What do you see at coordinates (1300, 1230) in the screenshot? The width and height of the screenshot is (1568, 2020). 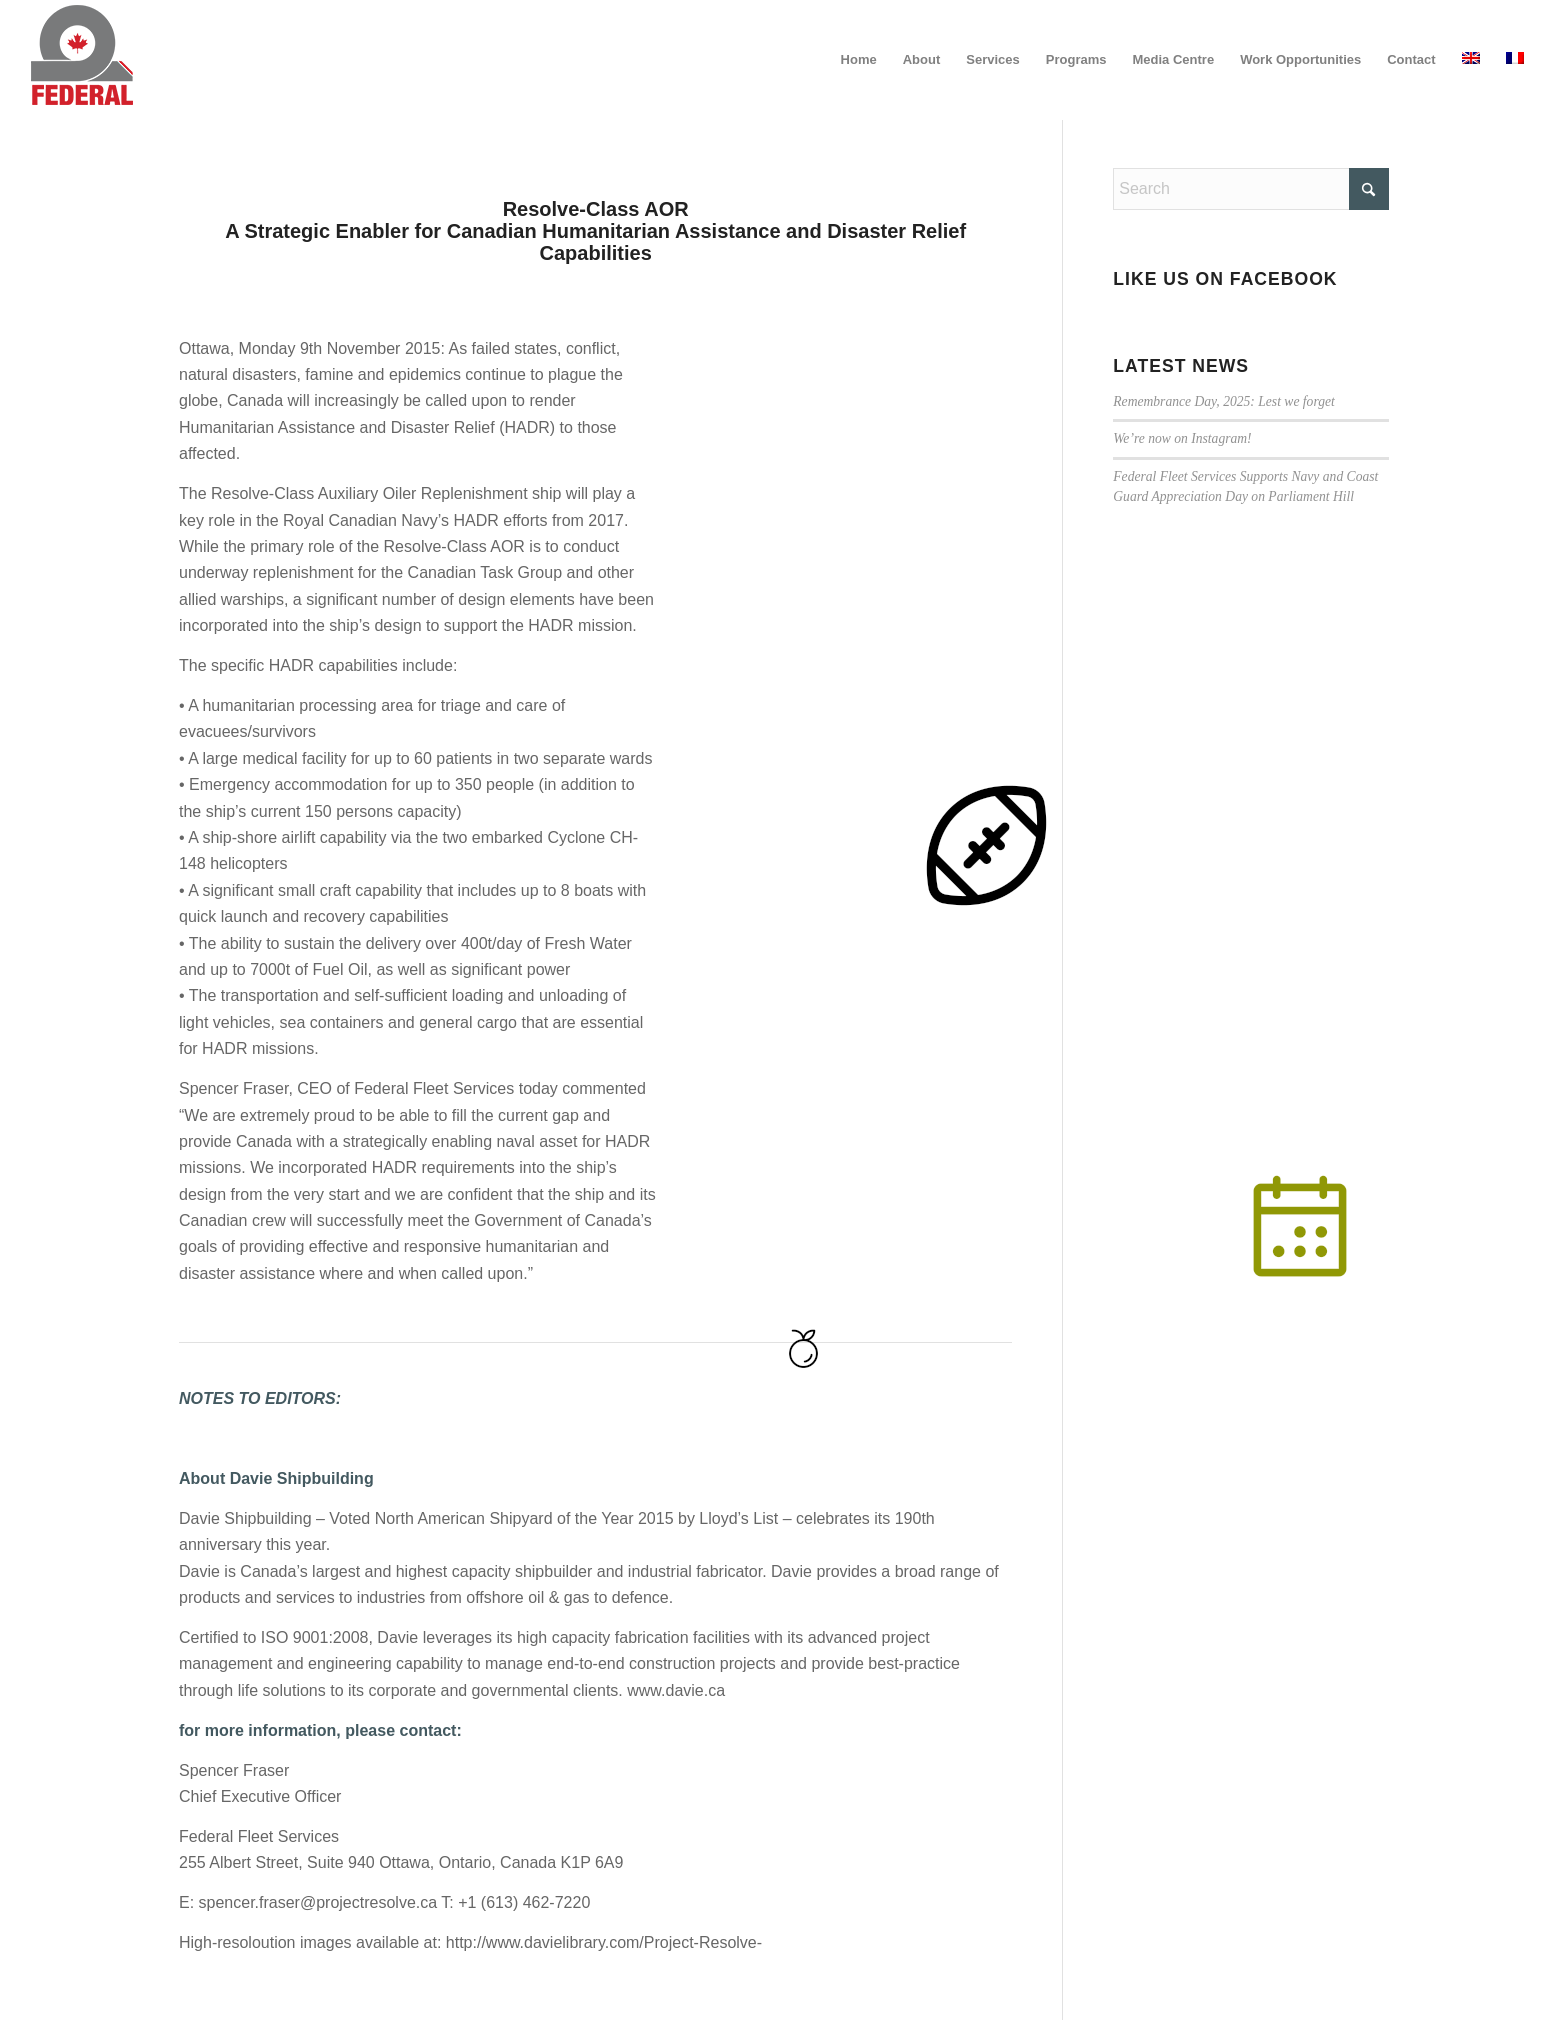 I see `view calendar events` at bounding box center [1300, 1230].